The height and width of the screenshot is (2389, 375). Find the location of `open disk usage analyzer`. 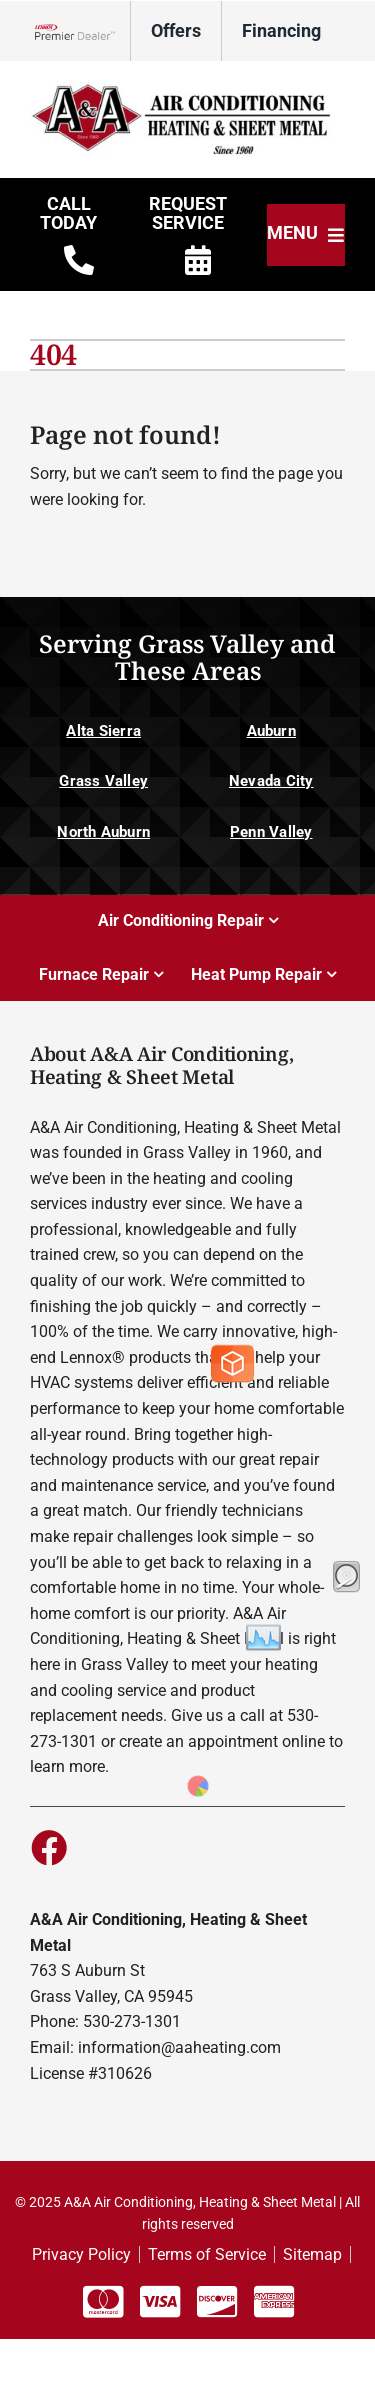

open disk usage analyzer is located at coordinates (198, 1786).